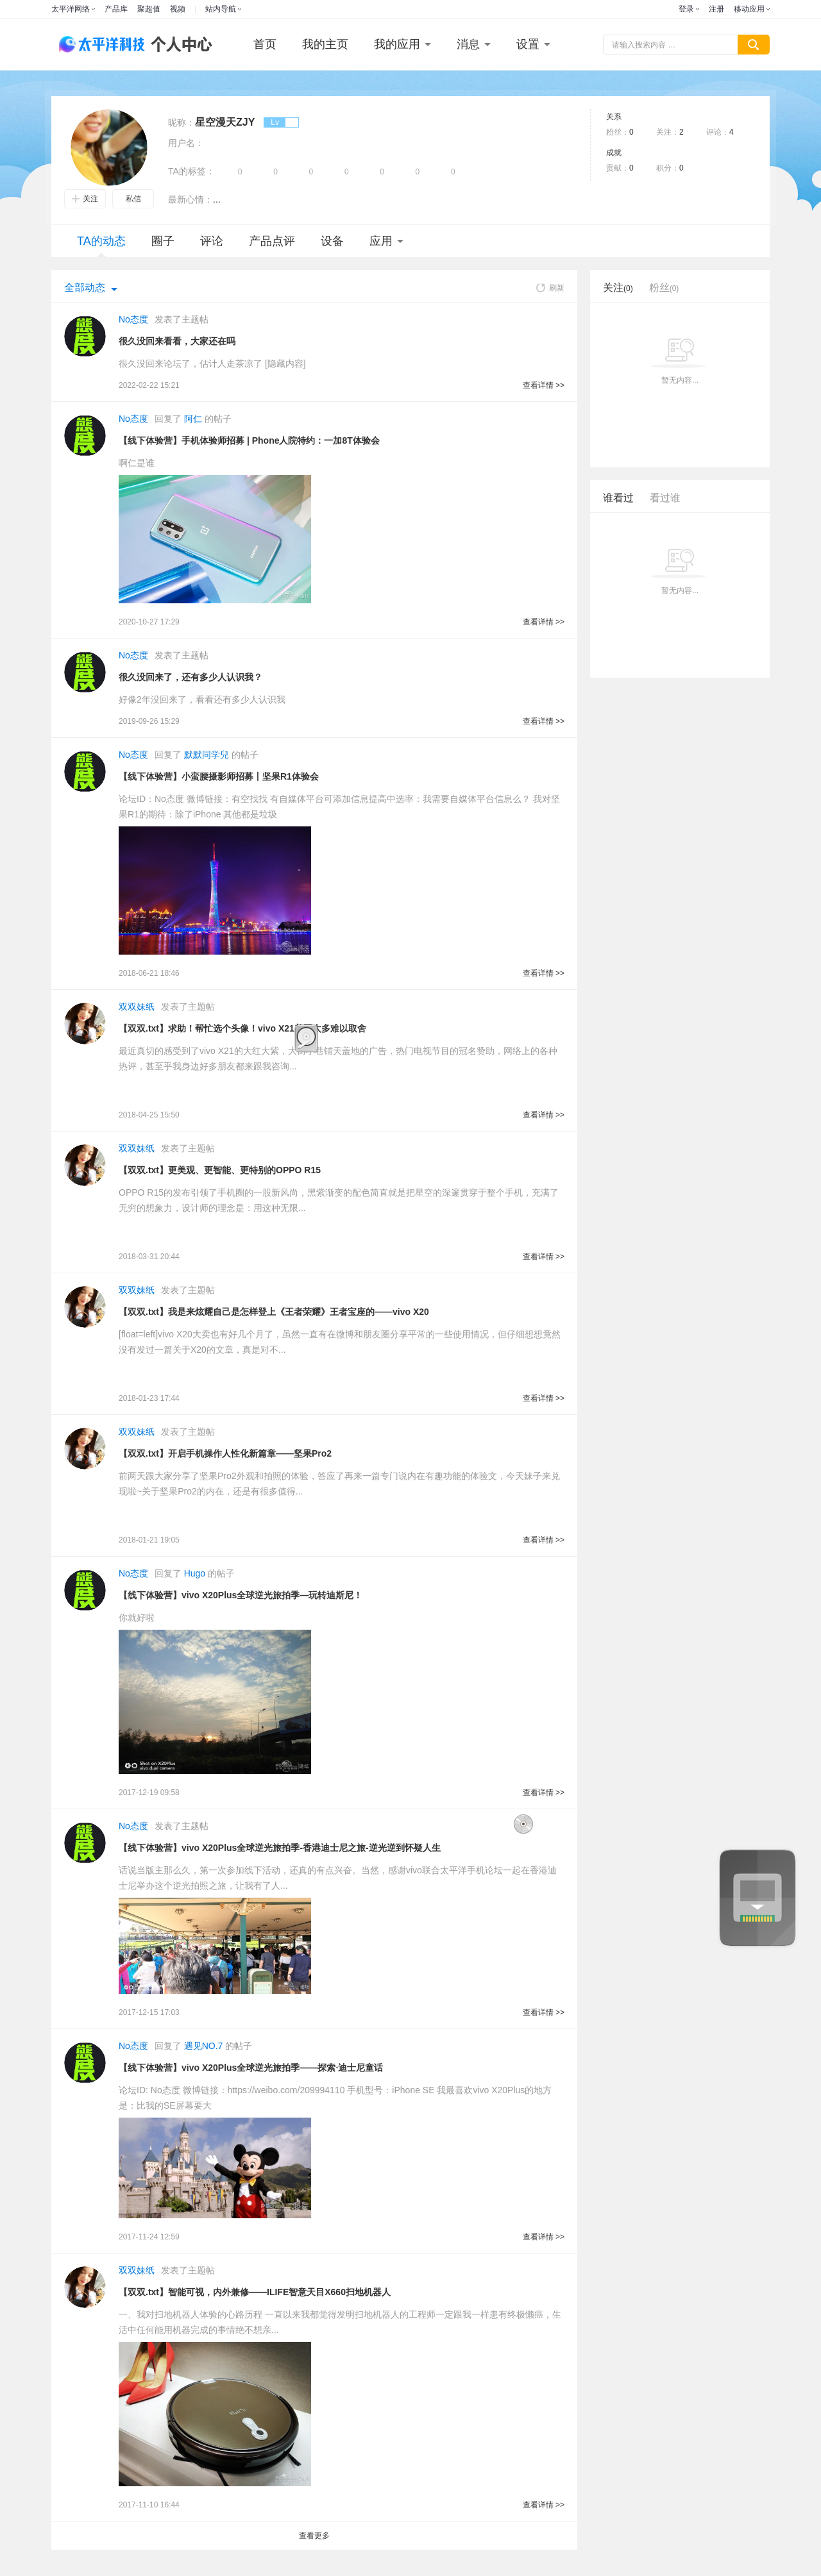  I want to click on nintendo ds game rom file, so click(758, 1898).